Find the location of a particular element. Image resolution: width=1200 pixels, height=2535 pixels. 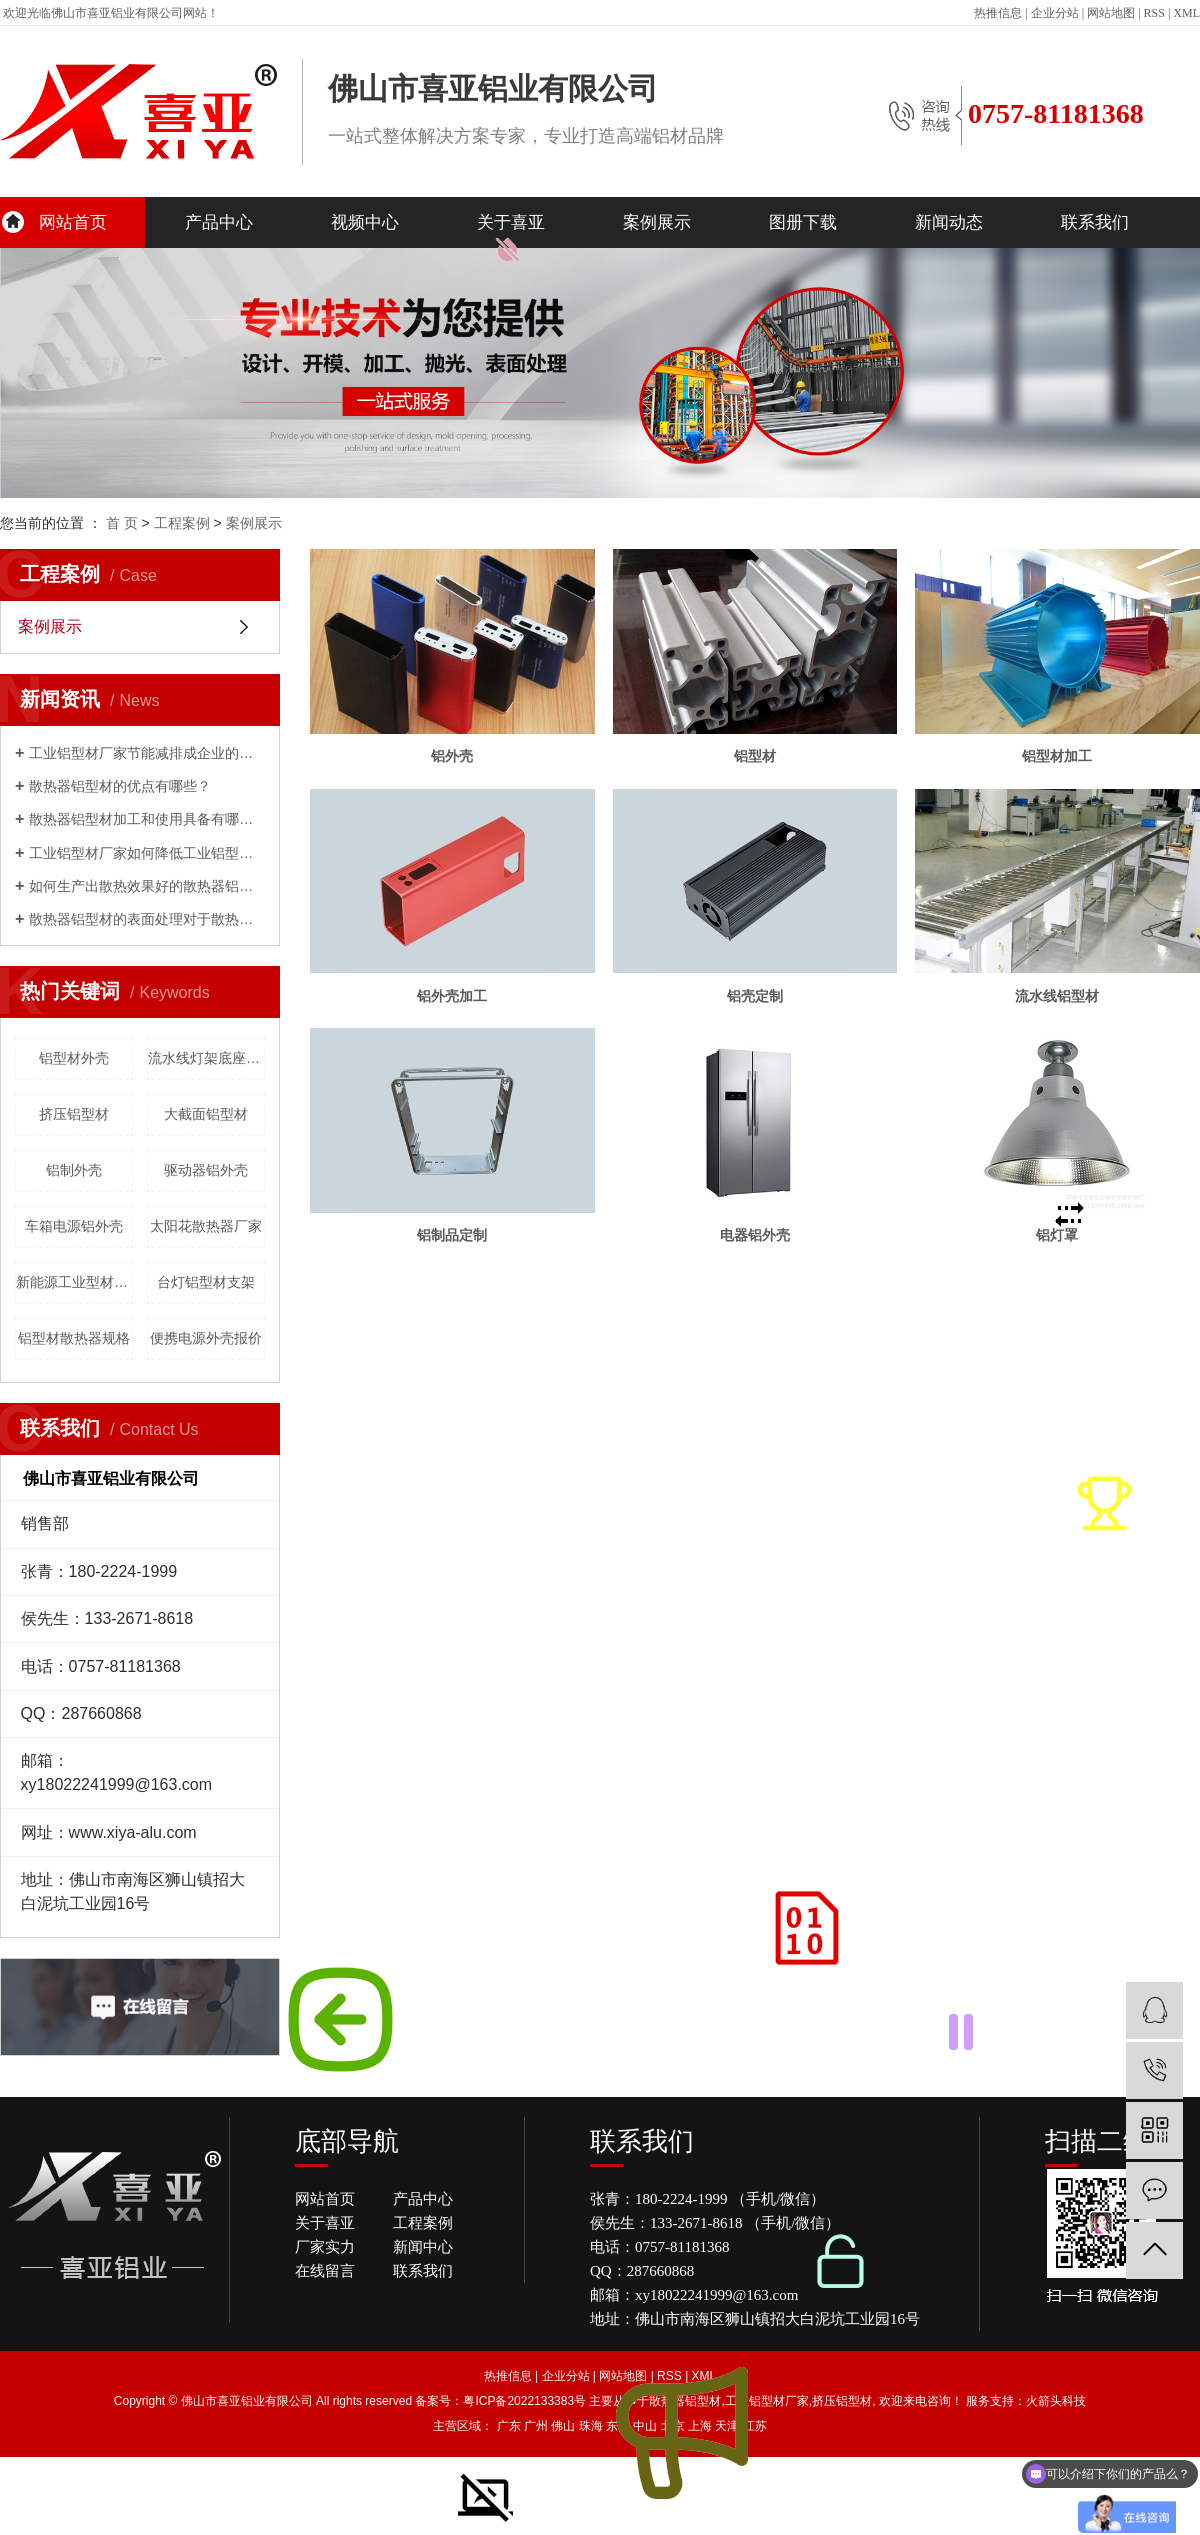

stop sharing your screen is located at coordinates (485, 2497).